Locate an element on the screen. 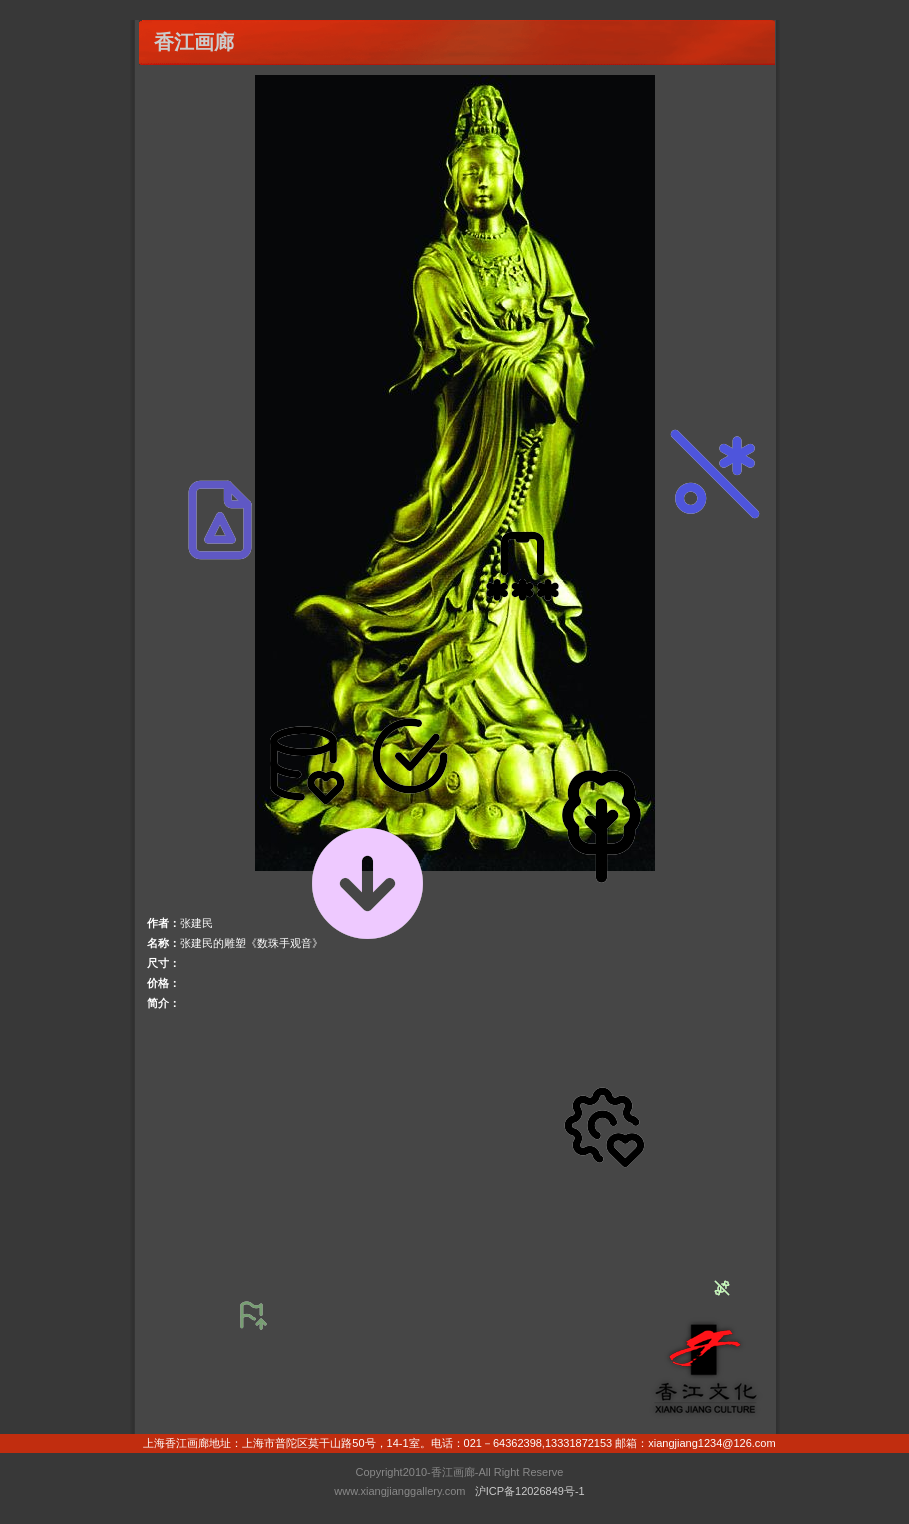 Image resolution: width=909 pixels, height=1524 pixels. enter password on mobile device is located at coordinates (522, 564).